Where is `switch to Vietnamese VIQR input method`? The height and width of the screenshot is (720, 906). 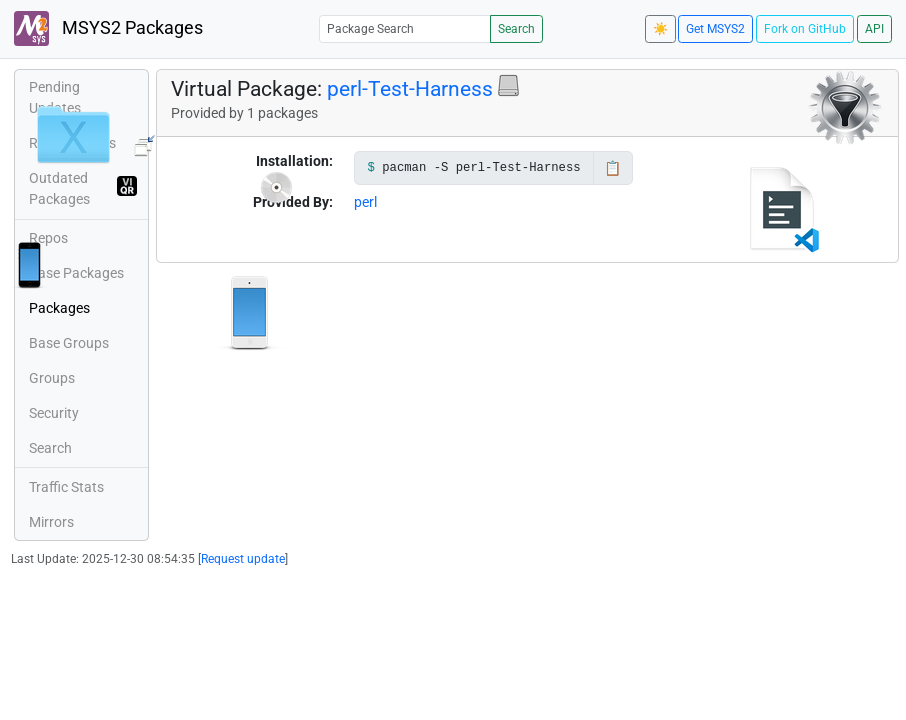 switch to Vietnamese VIQR input method is located at coordinates (127, 186).